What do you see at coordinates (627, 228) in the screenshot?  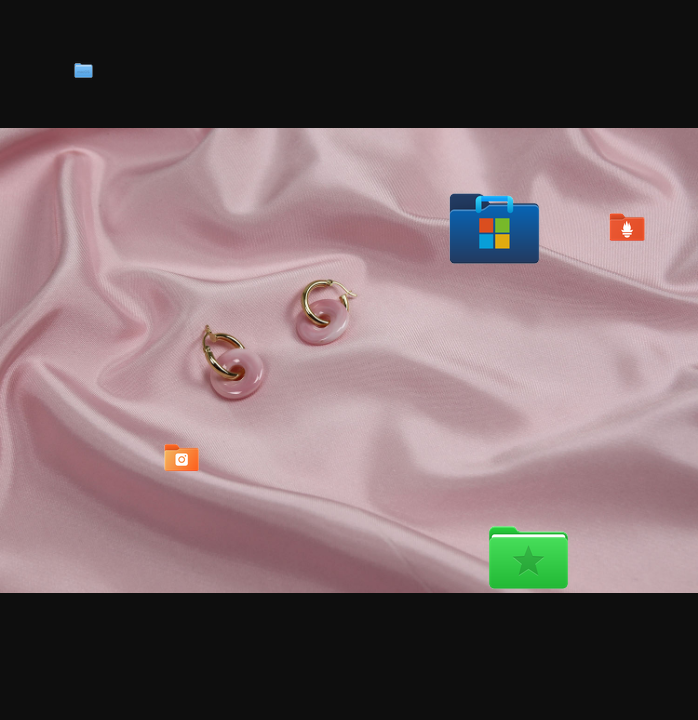 I see `open prometheus monitoring project folder` at bounding box center [627, 228].